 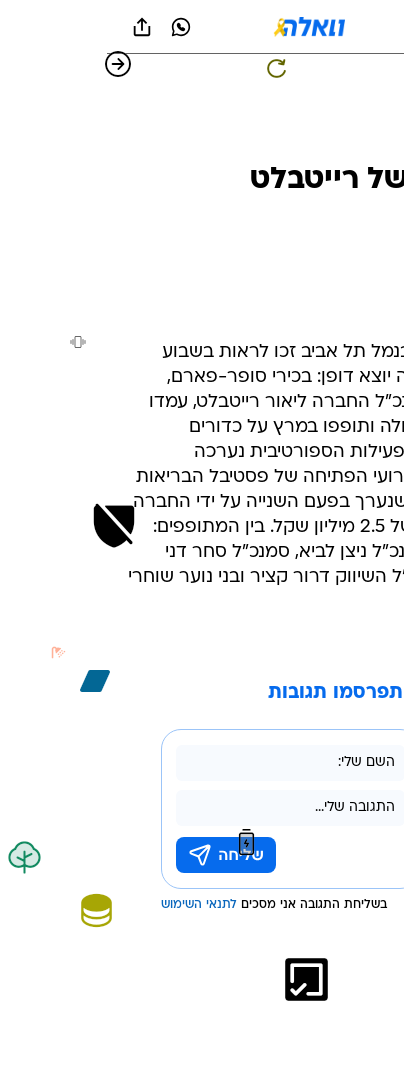 I want to click on indicates device is currently charging, so click(x=246, y=842).